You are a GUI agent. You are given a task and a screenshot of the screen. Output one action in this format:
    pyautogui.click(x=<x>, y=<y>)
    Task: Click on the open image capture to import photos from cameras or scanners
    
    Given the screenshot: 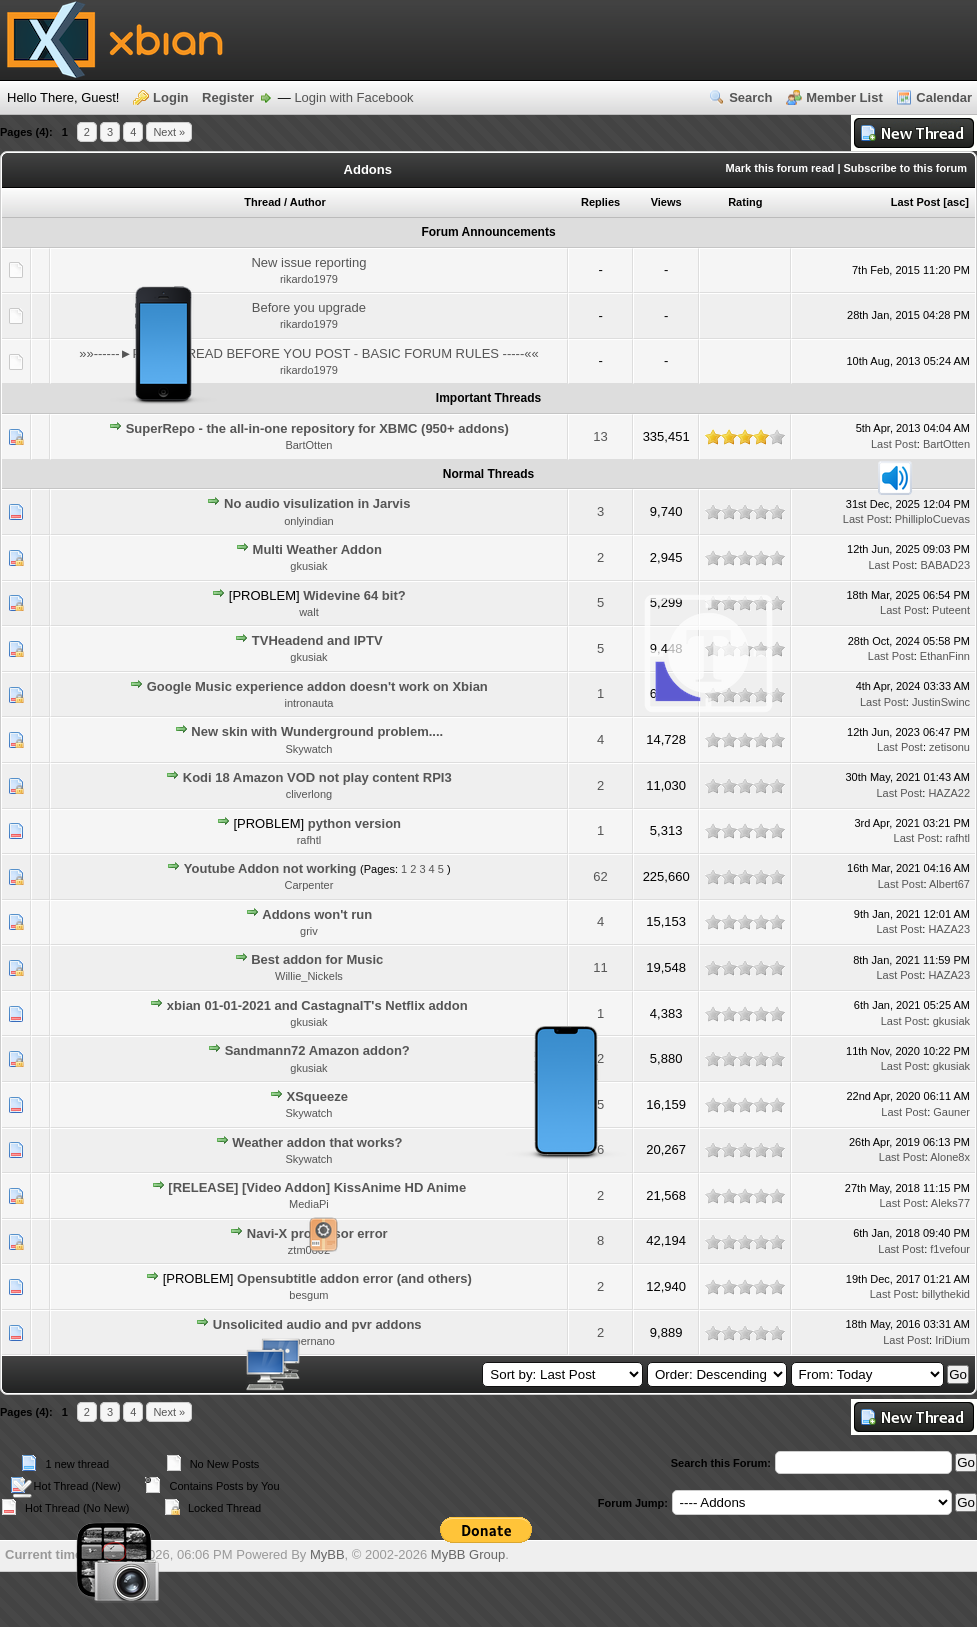 What is the action you would take?
    pyautogui.click(x=114, y=1560)
    